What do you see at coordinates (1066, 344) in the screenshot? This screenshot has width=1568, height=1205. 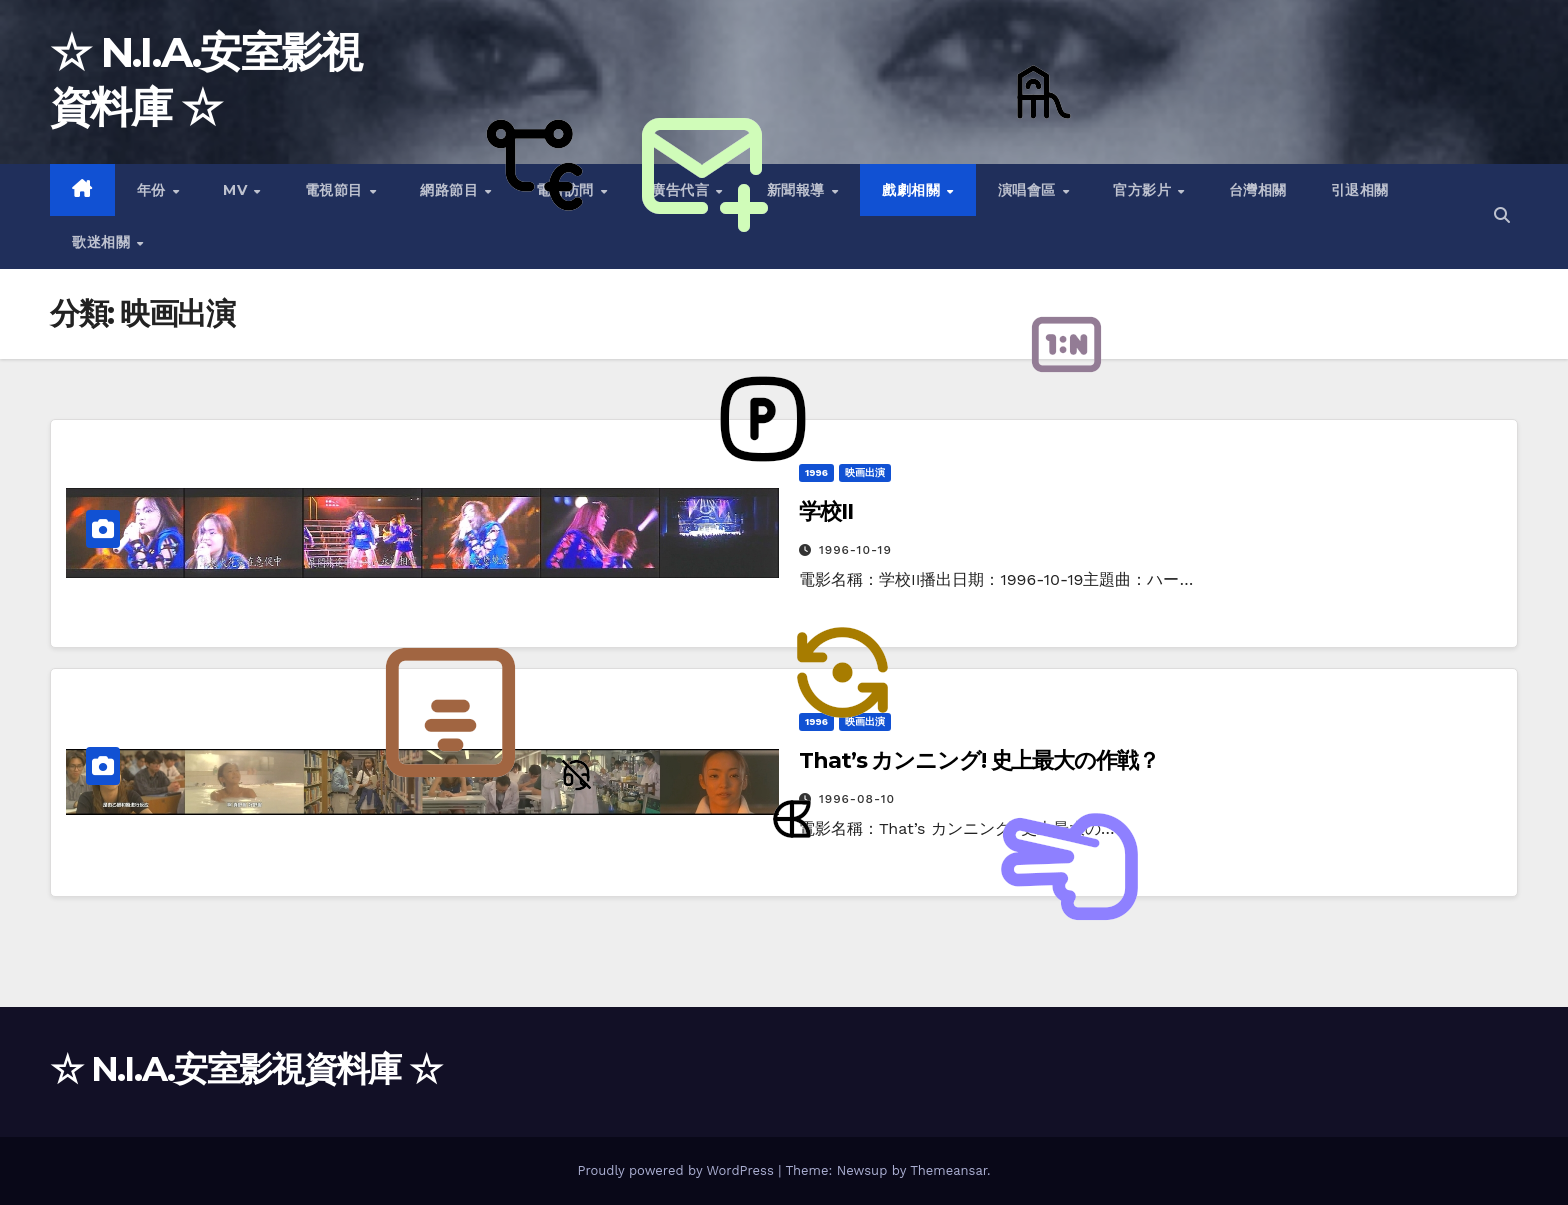 I see `indicates a one-to-many database relationship` at bounding box center [1066, 344].